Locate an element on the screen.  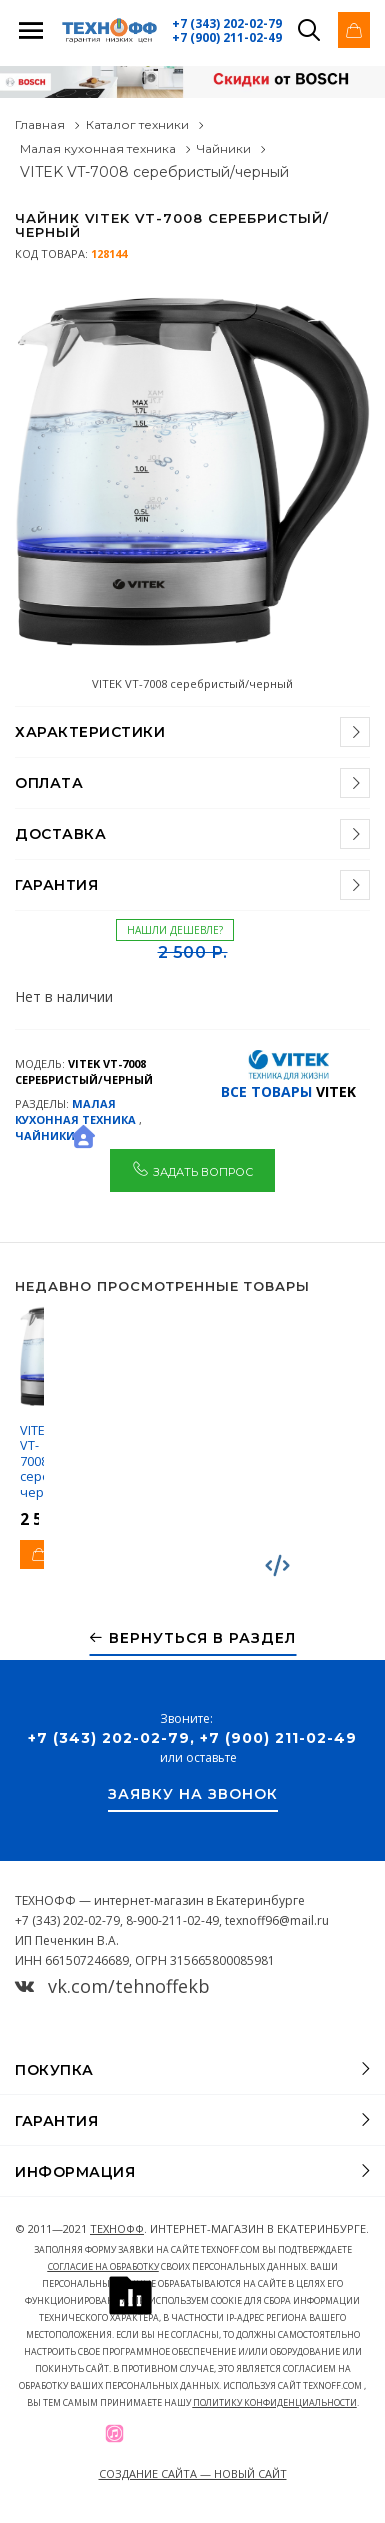
view or edit source code is located at coordinates (277, 1565).